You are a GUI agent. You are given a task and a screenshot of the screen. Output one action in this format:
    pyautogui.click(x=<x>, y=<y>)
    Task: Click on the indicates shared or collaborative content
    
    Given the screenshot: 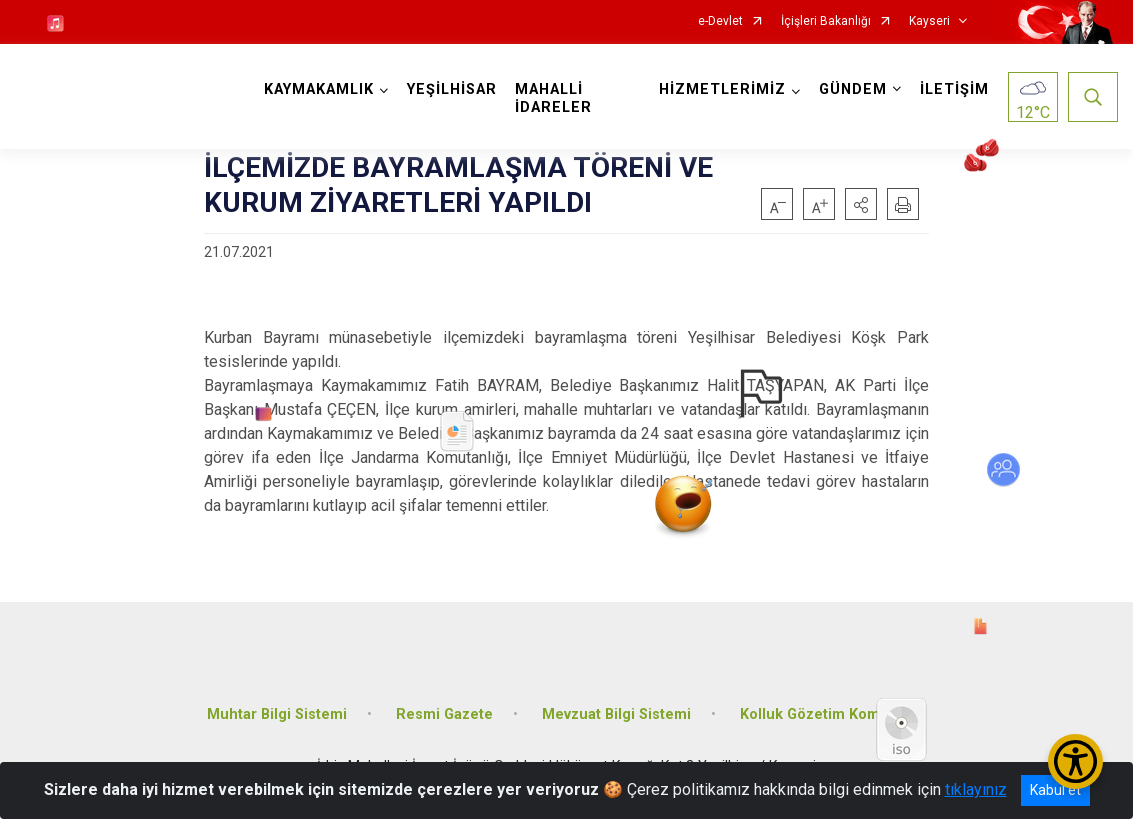 What is the action you would take?
    pyautogui.click(x=1003, y=469)
    